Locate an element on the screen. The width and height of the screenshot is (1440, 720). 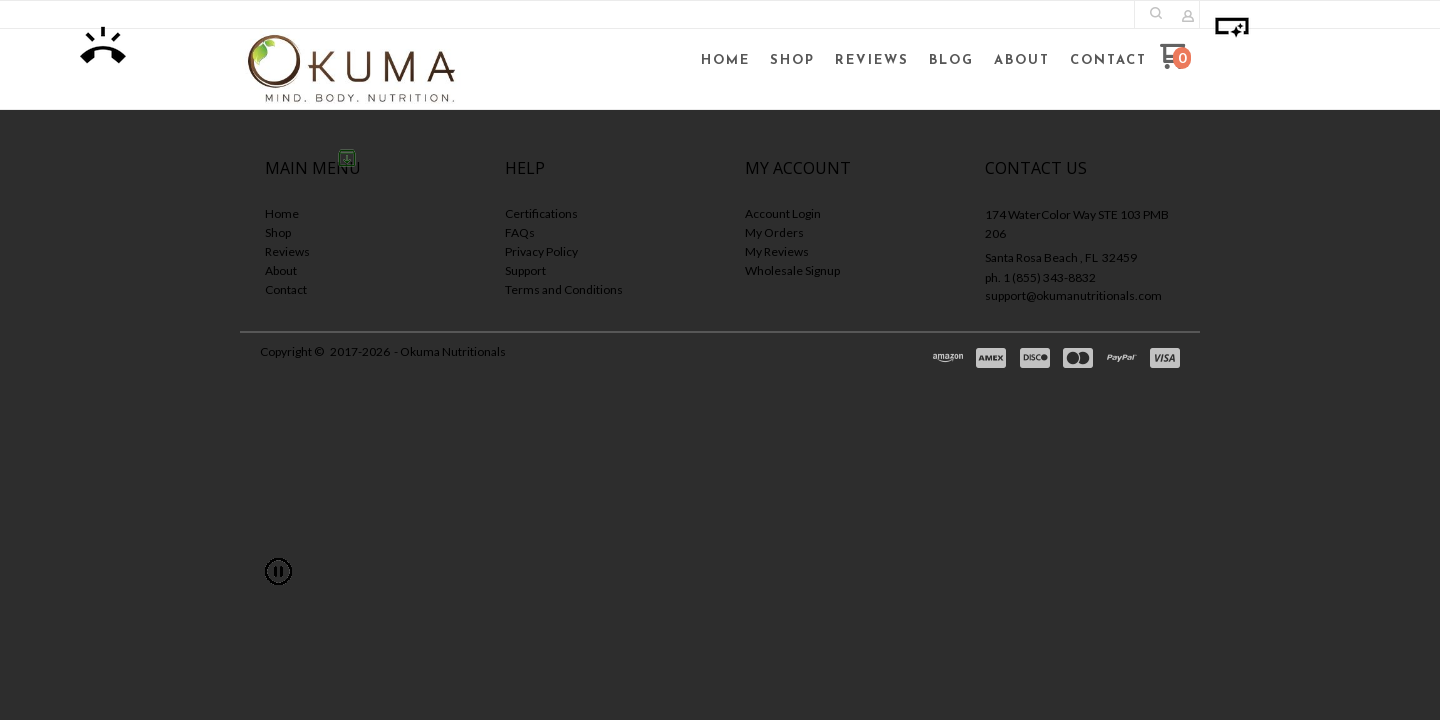
add a smart action or AI-powered button is located at coordinates (1232, 26).